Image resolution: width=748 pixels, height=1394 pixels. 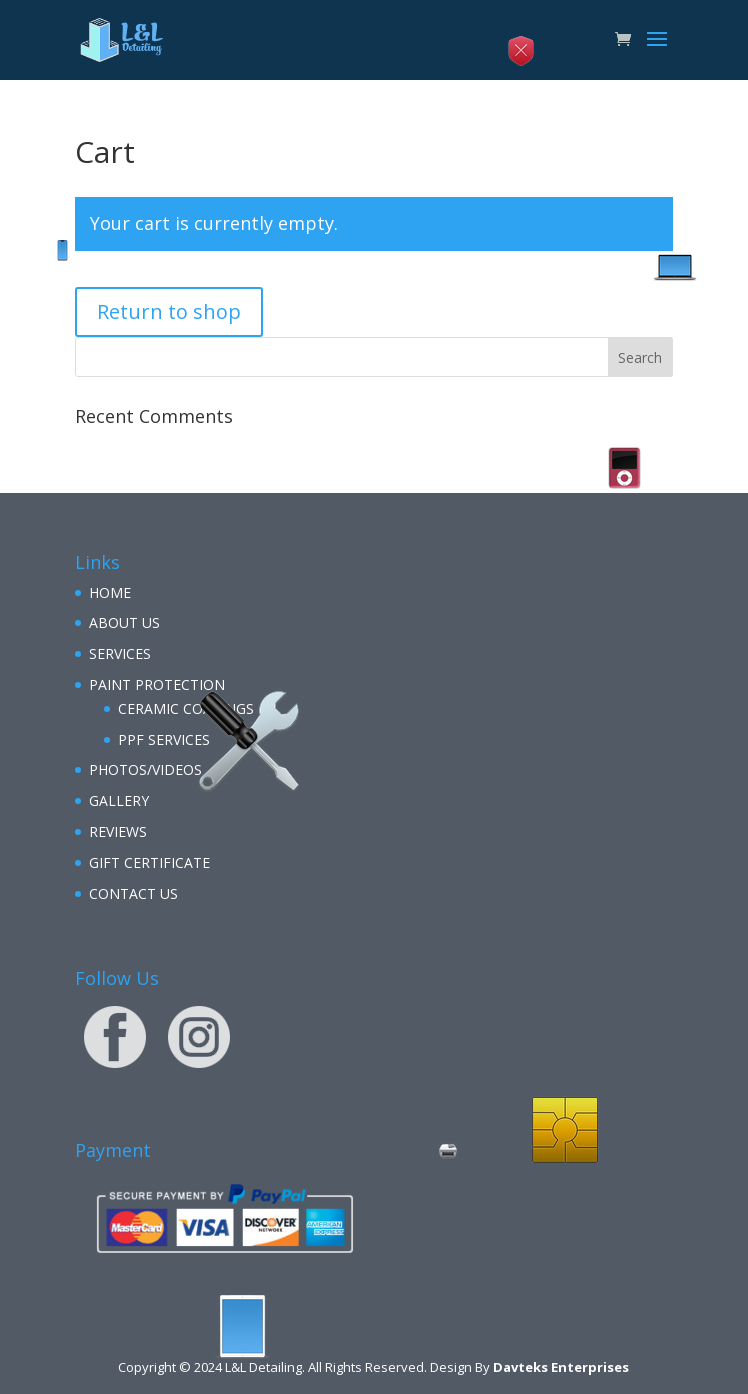 I want to click on iPad Pro with cellular connectivity, so click(x=242, y=1326).